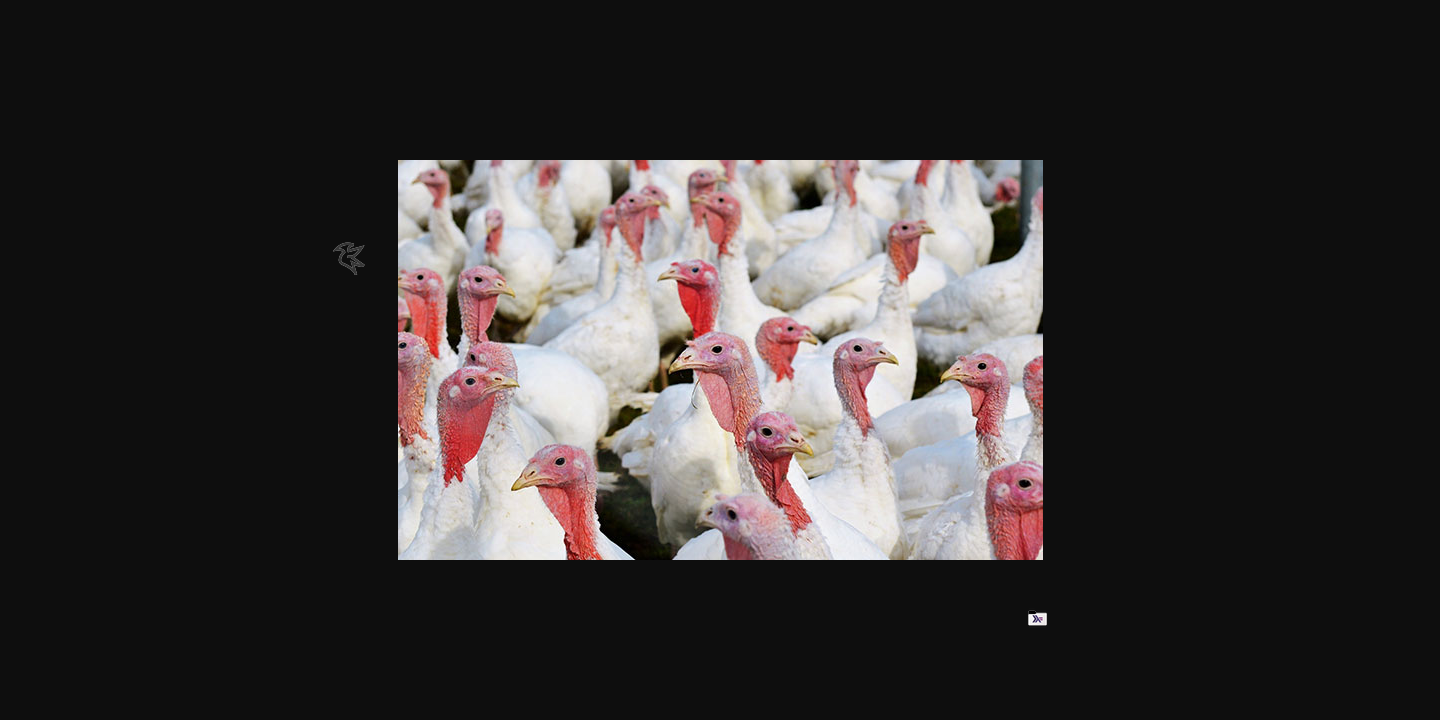 This screenshot has height=720, width=1440. What do you see at coordinates (1037, 618) in the screenshot?
I see `open folder containing haskell project files` at bounding box center [1037, 618].